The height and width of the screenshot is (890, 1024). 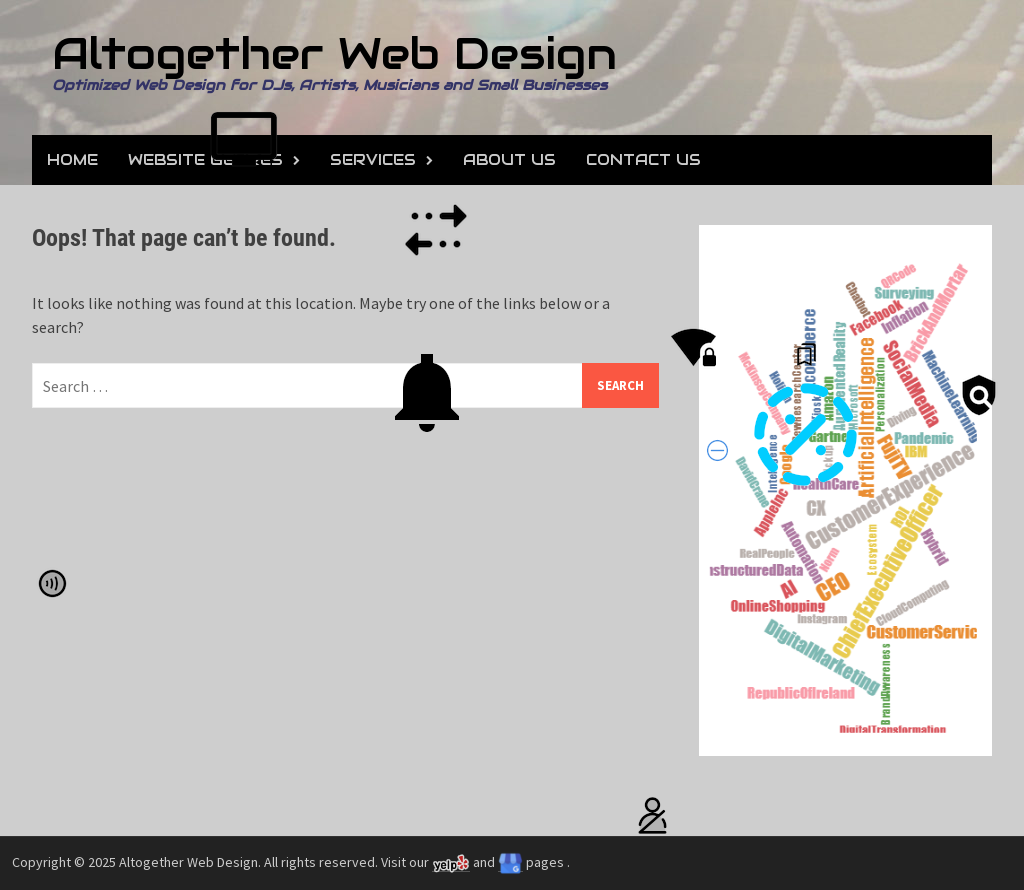 What do you see at coordinates (652, 815) in the screenshot?
I see `indicates seatbelt reminder or safety warning` at bounding box center [652, 815].